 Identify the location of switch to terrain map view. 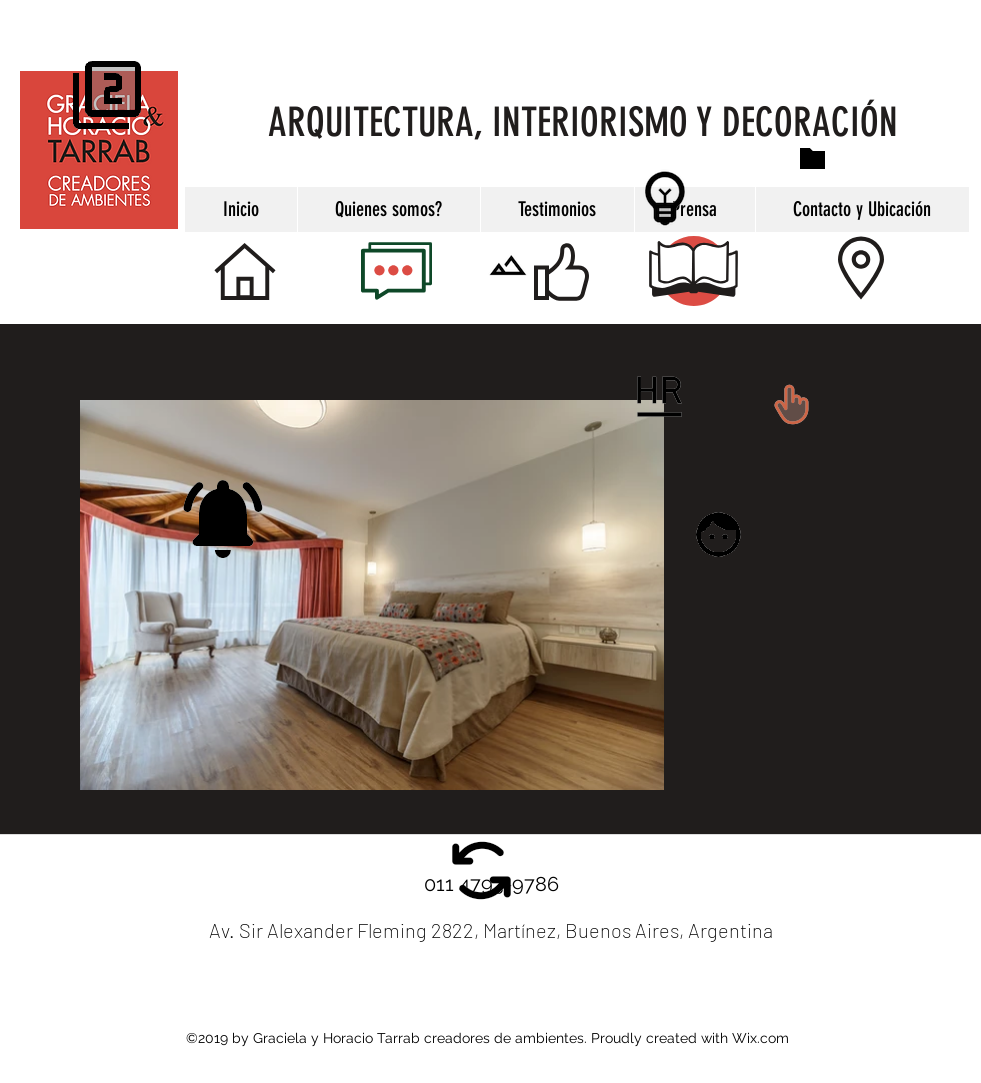
(508, 265).